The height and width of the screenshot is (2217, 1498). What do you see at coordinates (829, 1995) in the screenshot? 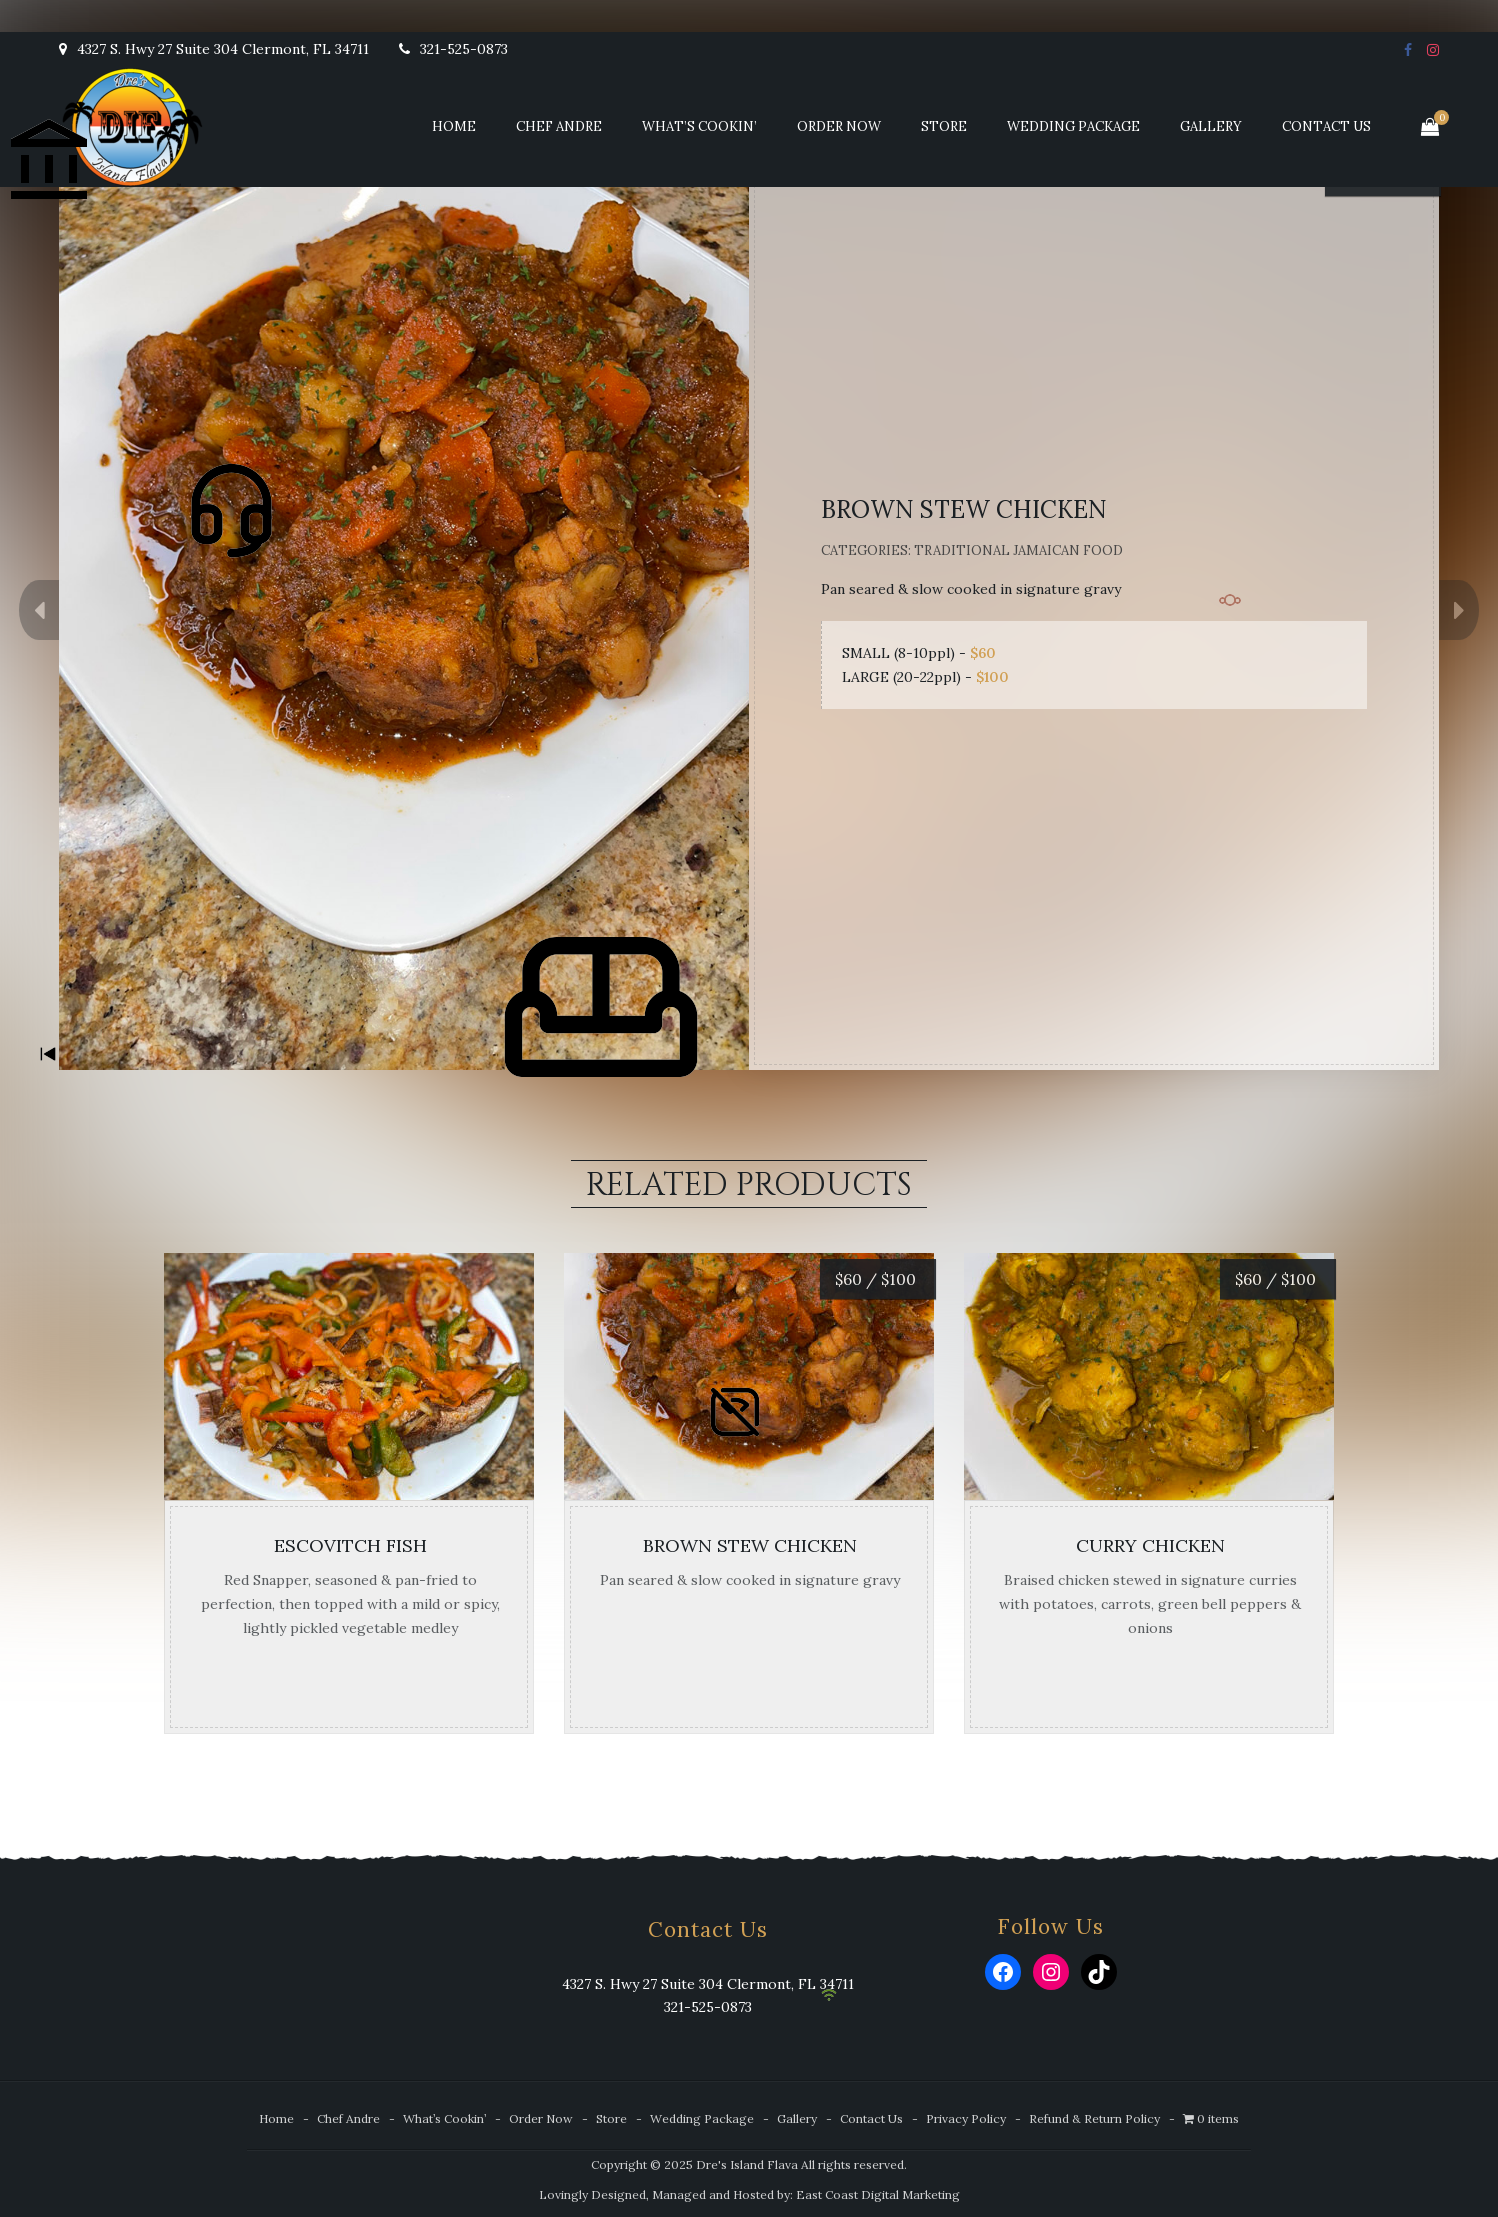
I see `indicates strong wifi connection` at bounding box center [829, 1995].